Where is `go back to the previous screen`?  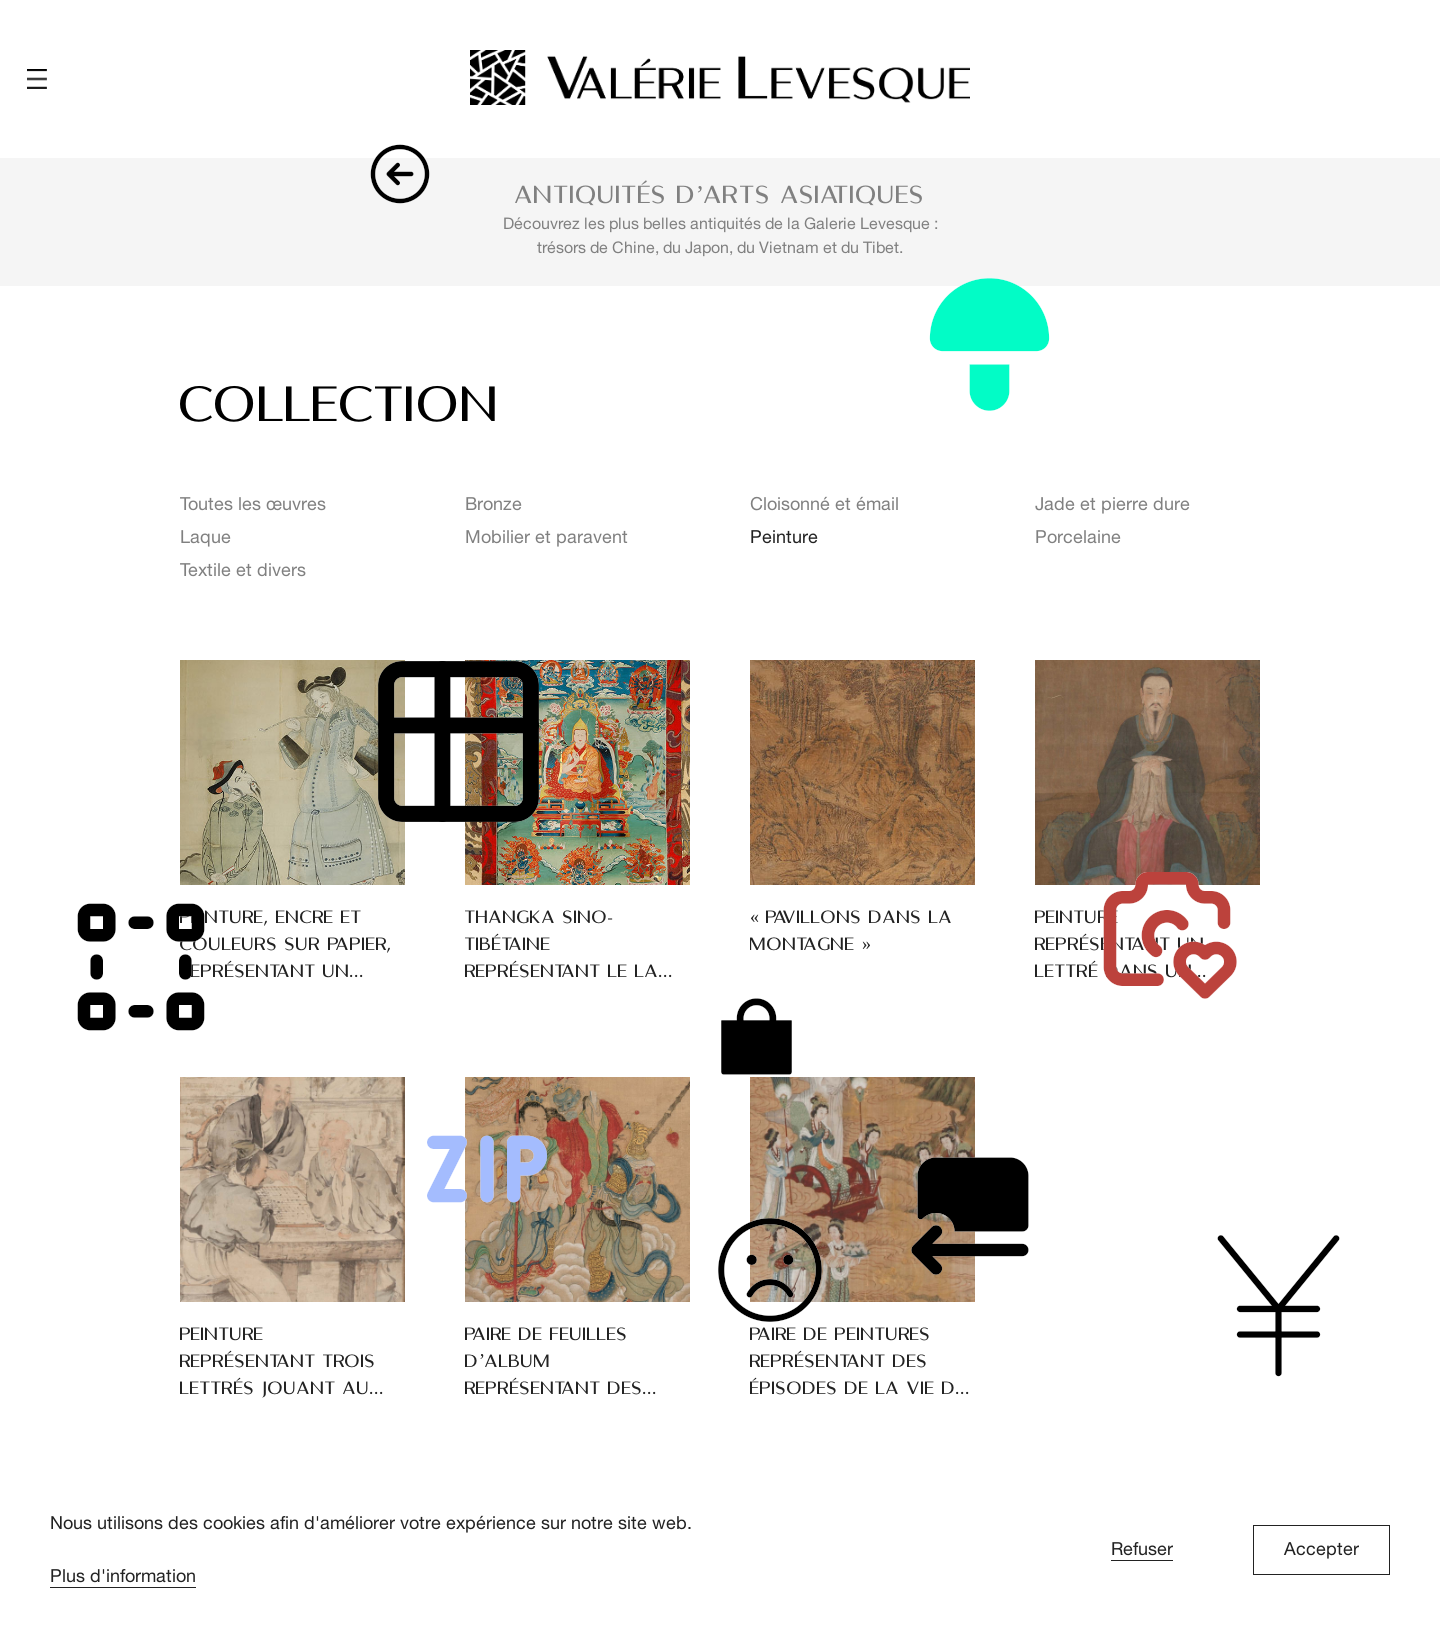
go back to the previous screen is located at coordinates (400, 174).